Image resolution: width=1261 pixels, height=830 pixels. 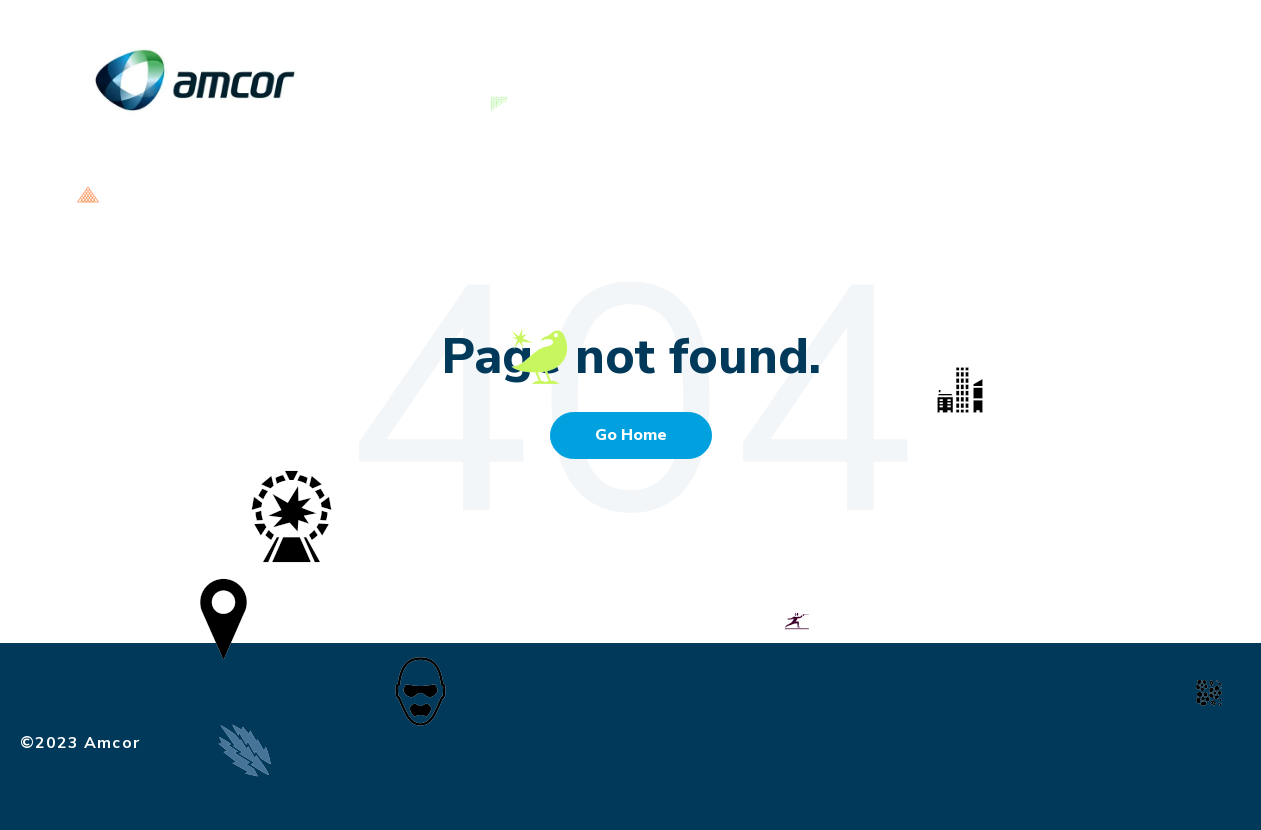 What do you see at coordinates (960, 390) in the screenshot?
I see `view city or urban location` at bounding box center [960, 390].